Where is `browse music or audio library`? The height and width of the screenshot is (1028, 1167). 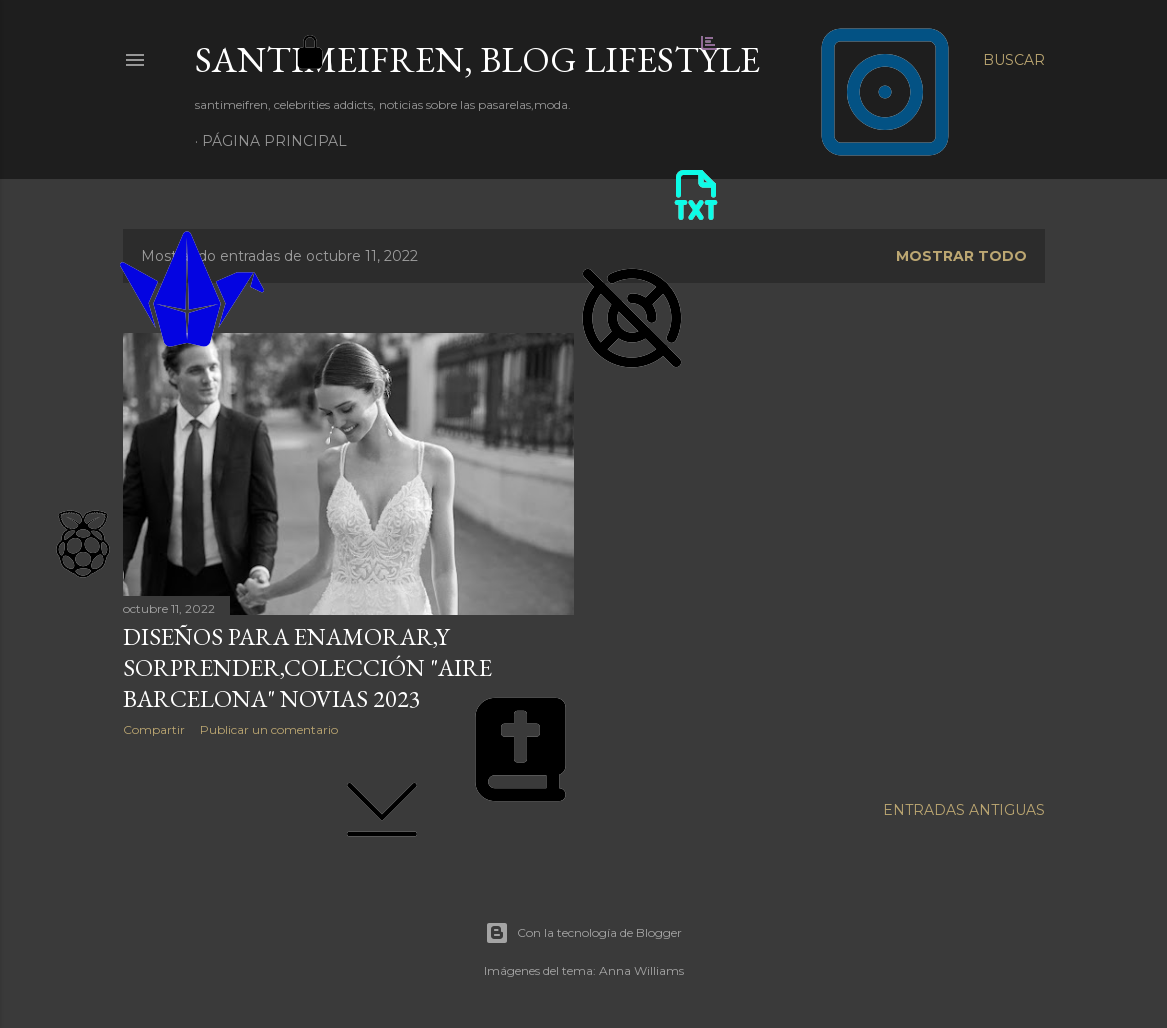 browse music or audio library is located at coordinates (885, 92).